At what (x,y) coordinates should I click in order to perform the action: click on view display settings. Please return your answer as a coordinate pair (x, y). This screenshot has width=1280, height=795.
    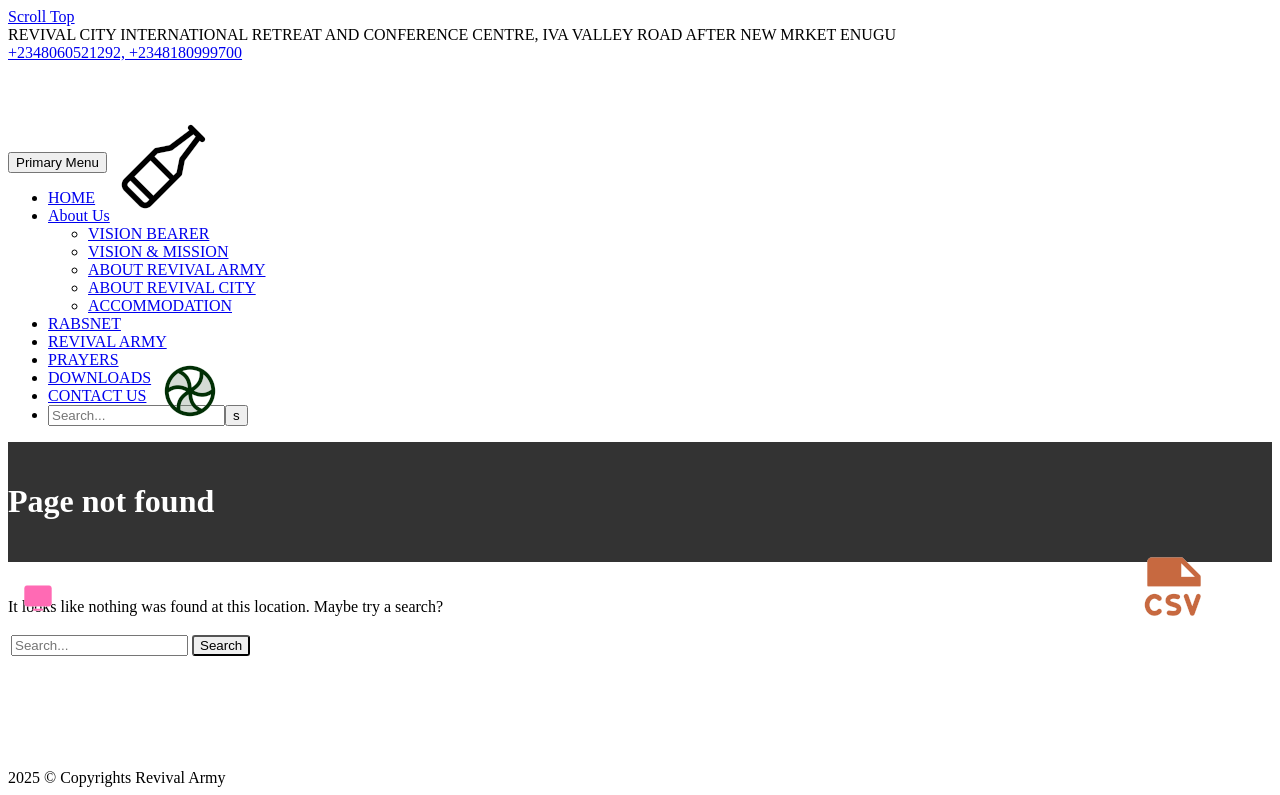
    Looking at the image, I should click on (38, 597).